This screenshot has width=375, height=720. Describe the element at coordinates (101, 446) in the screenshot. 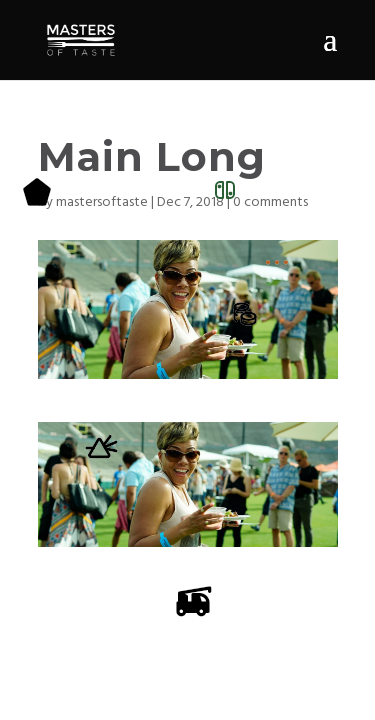

I see `toggle light refraction or prism effect` at that location.